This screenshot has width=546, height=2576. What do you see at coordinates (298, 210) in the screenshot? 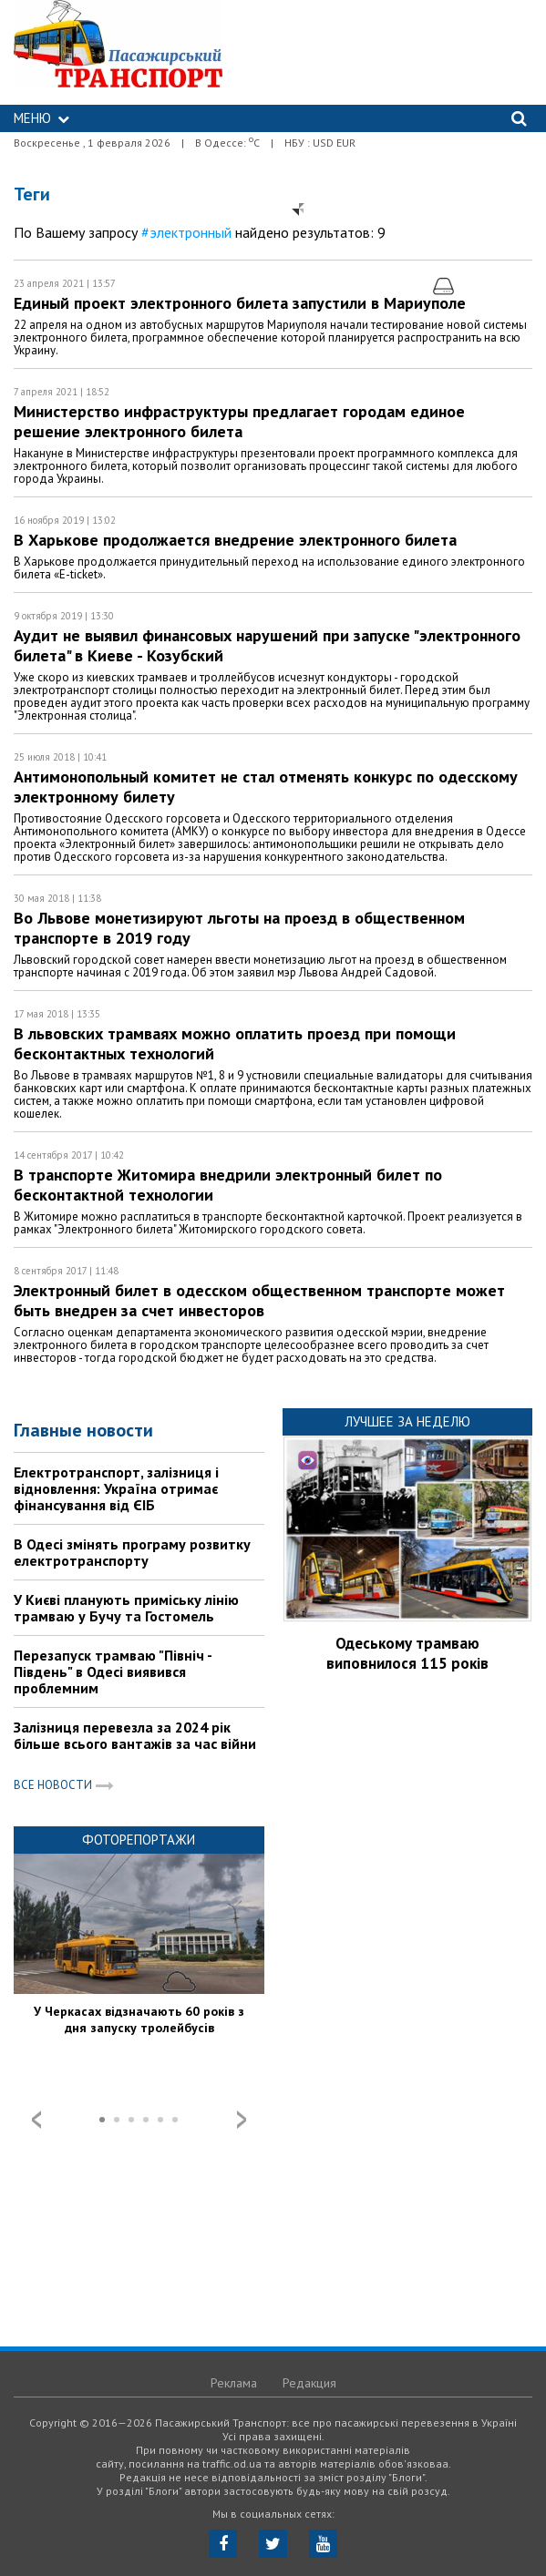
I see `open the adwaita demo application` at bounding box center [298, 210].